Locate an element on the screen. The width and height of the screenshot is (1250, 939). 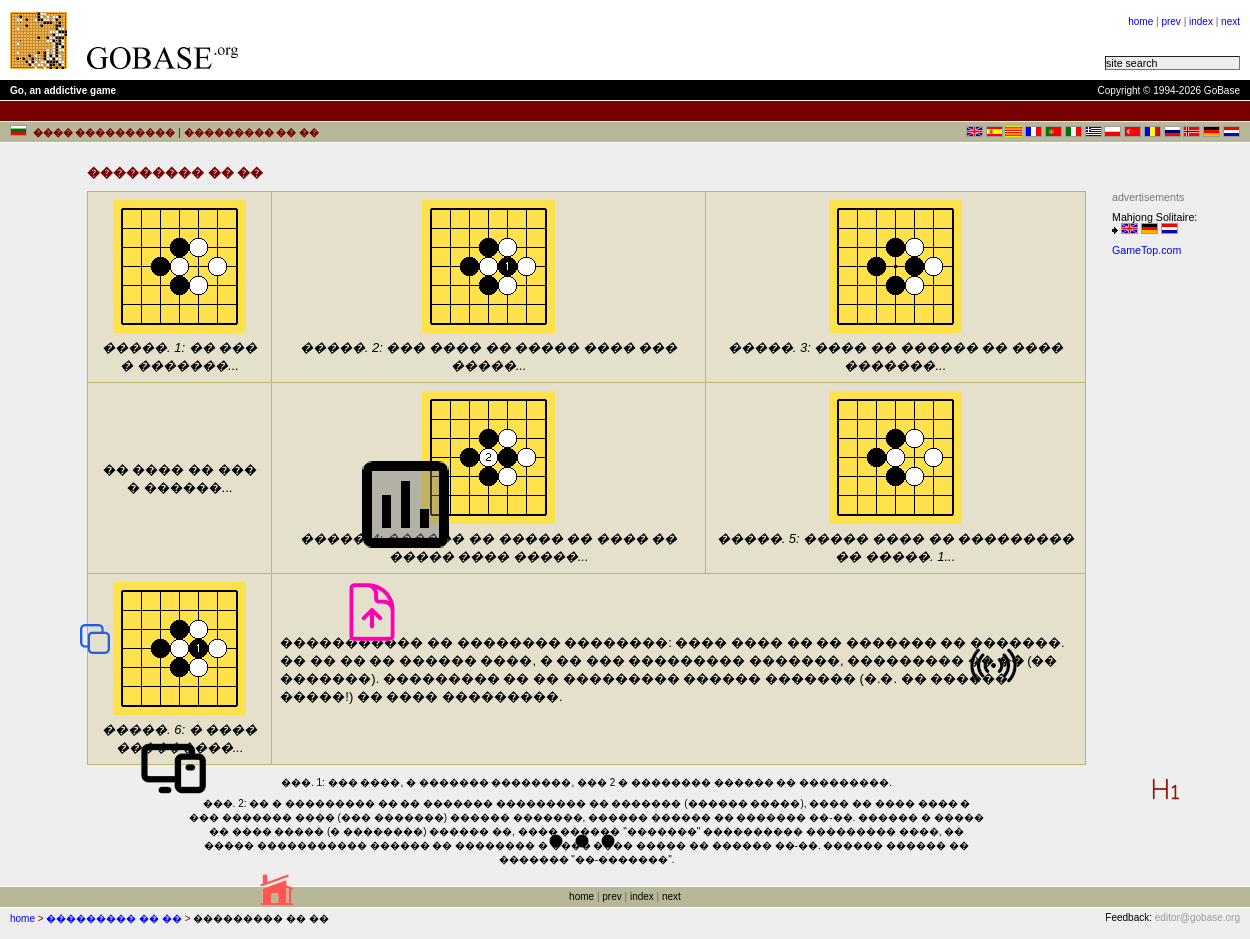
copy to clipboard is located at coordinates (95, 639).